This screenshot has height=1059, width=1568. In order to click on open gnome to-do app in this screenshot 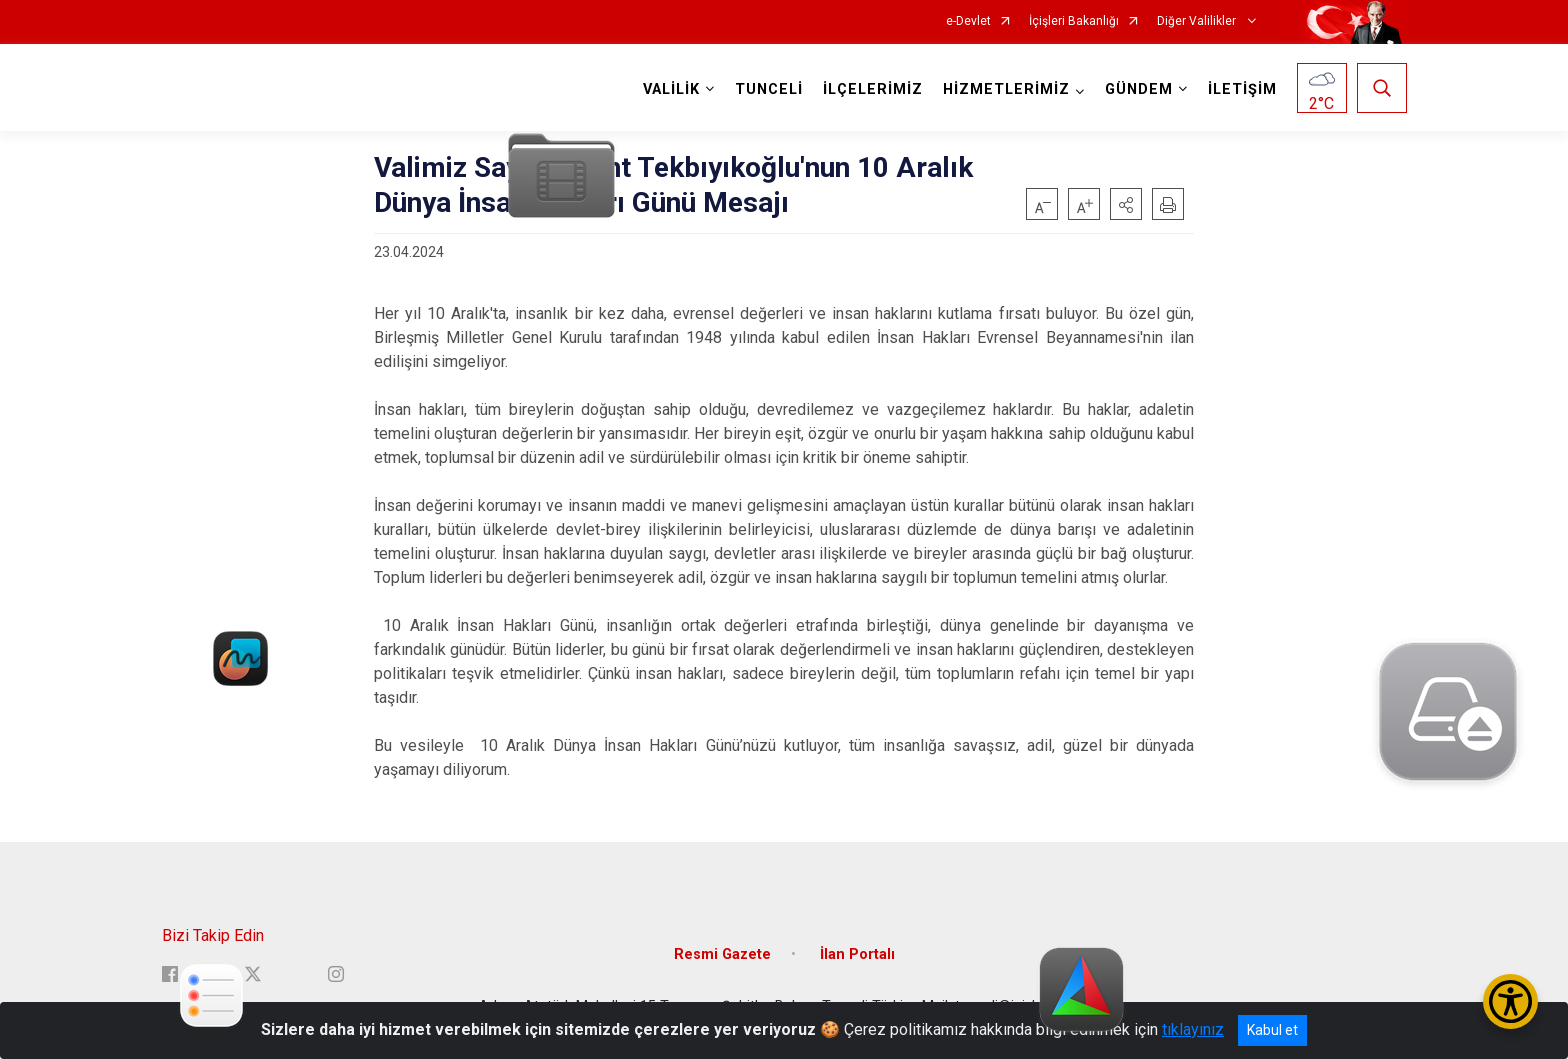, I will do `click(211, 995)`.